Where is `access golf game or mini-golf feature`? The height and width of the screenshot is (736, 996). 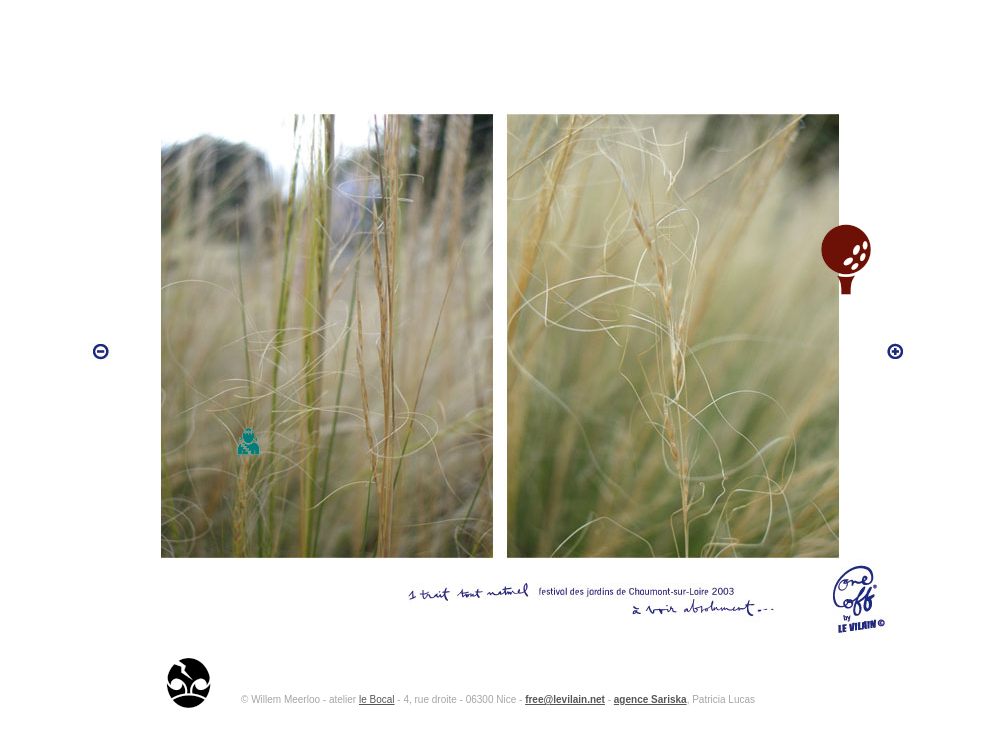 access golf game or mini-golf feature is located at coordinates (846, 259).